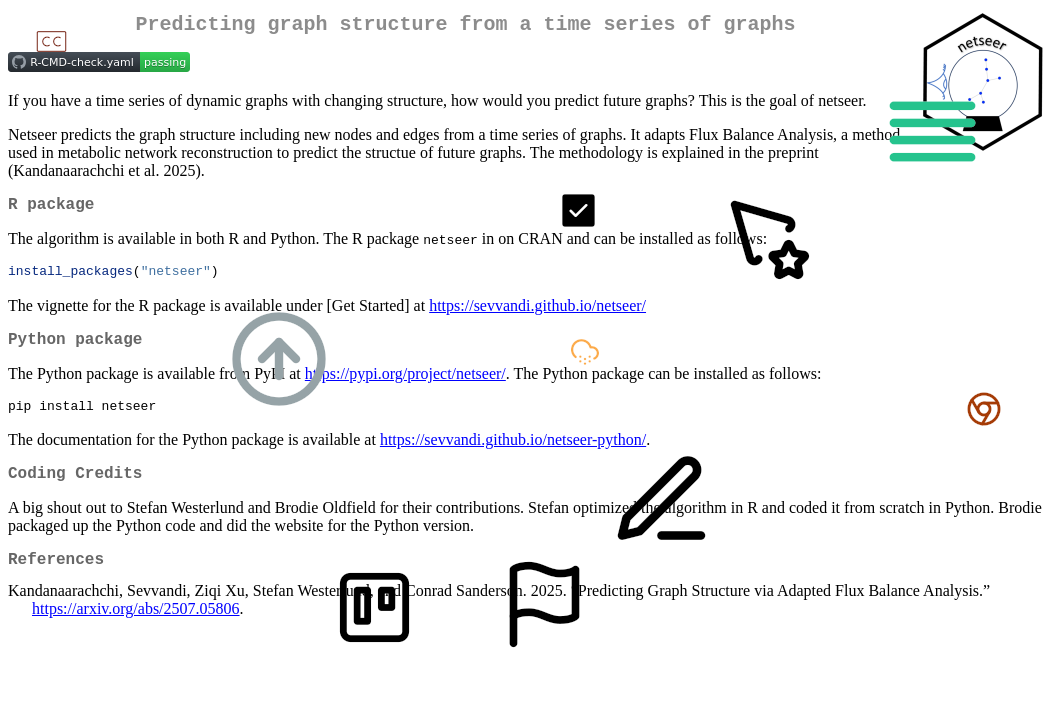  Describe the element at coordinates (585, 352) in the screenshot. I see `indicates snowy weather conditions` at that location.